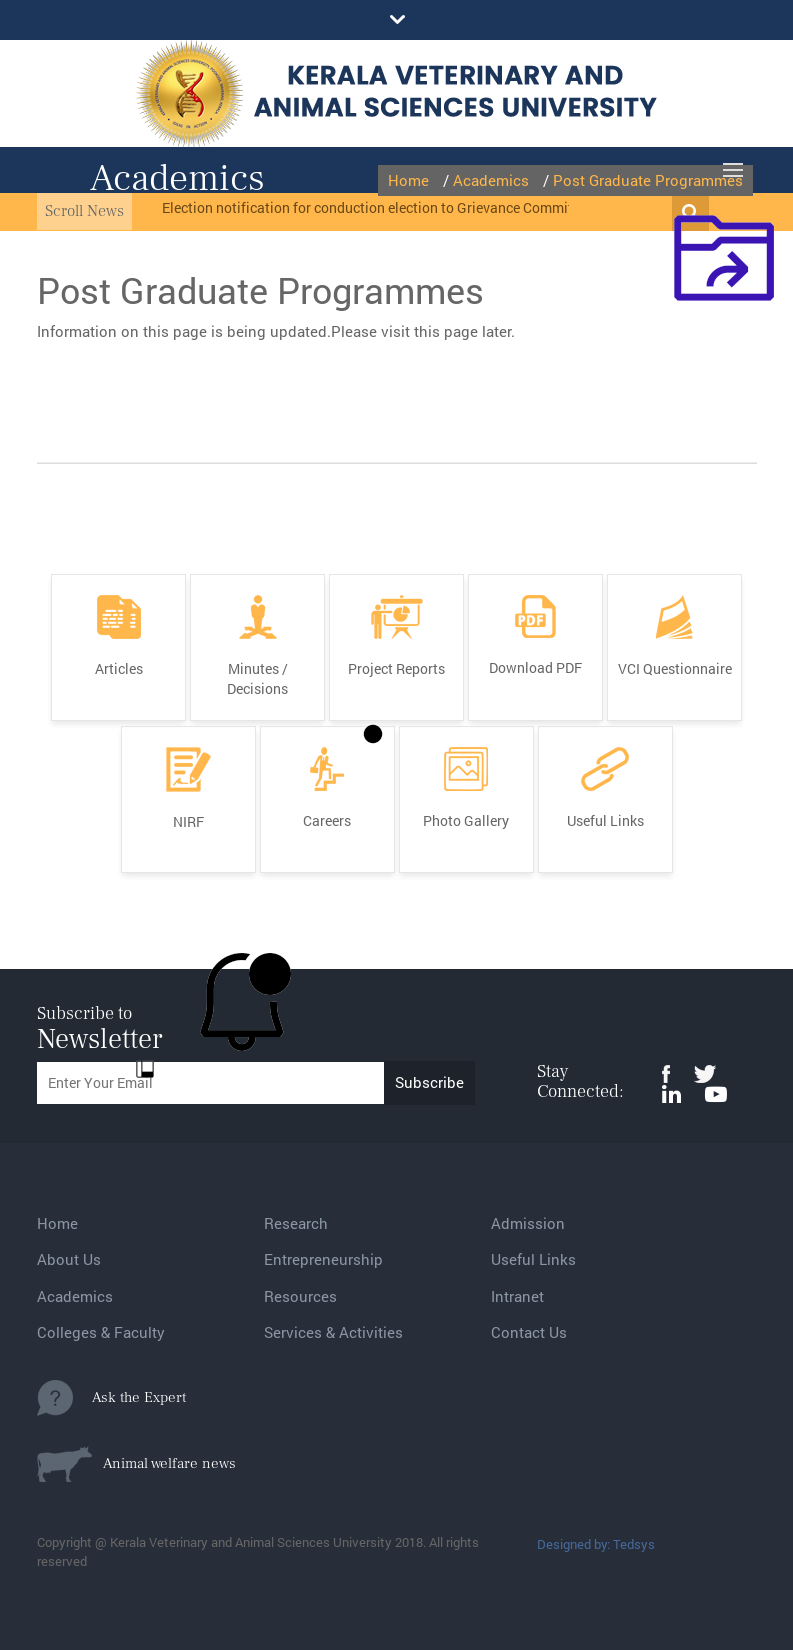 Image resolution: width=793 pixels, height=1650 pixels. I want to click on indicates an unread notification or new item, so click(373, 734).